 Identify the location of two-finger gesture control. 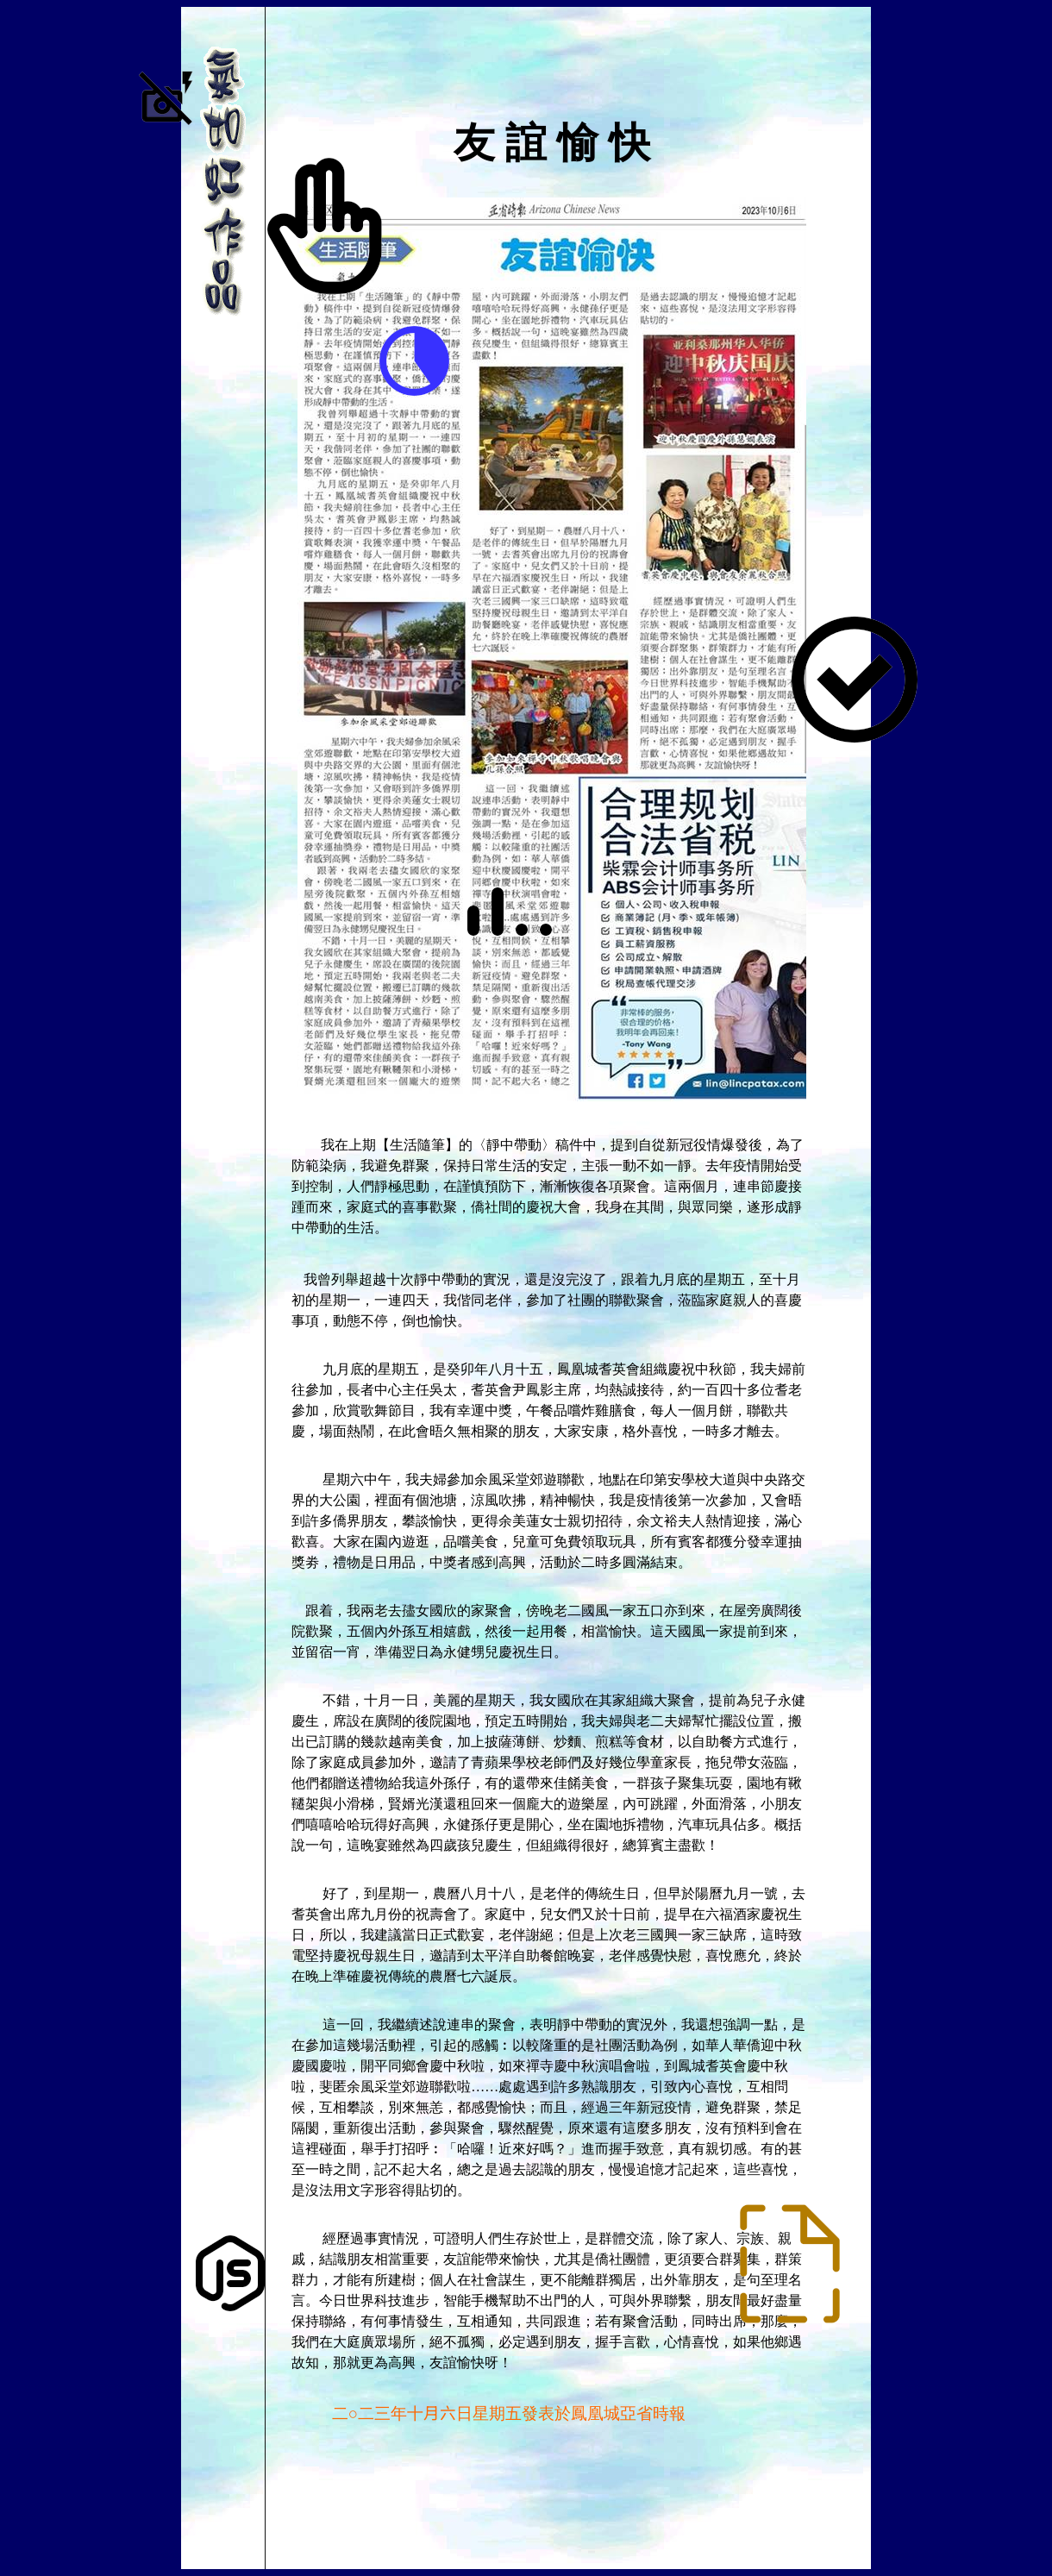
(326, 226).